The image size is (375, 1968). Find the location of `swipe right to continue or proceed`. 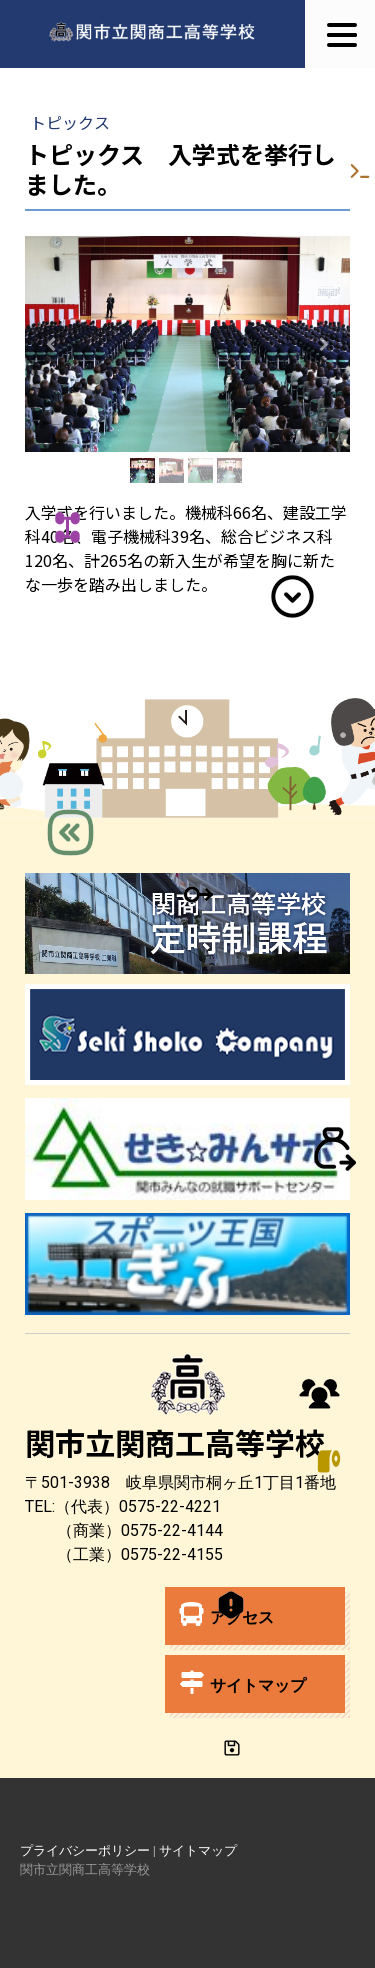

swipe right to continue or proceed is located at coordinates (198, 894).